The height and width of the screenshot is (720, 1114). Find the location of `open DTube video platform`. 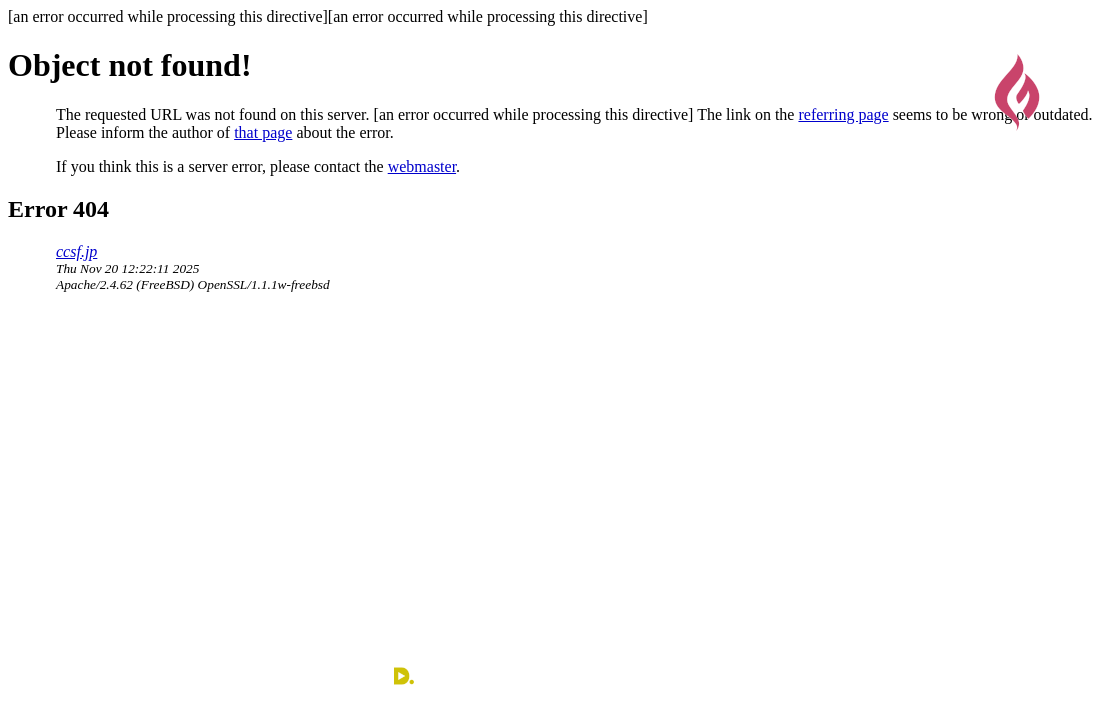

open DTube video platform is located at coordinates (404, 676).